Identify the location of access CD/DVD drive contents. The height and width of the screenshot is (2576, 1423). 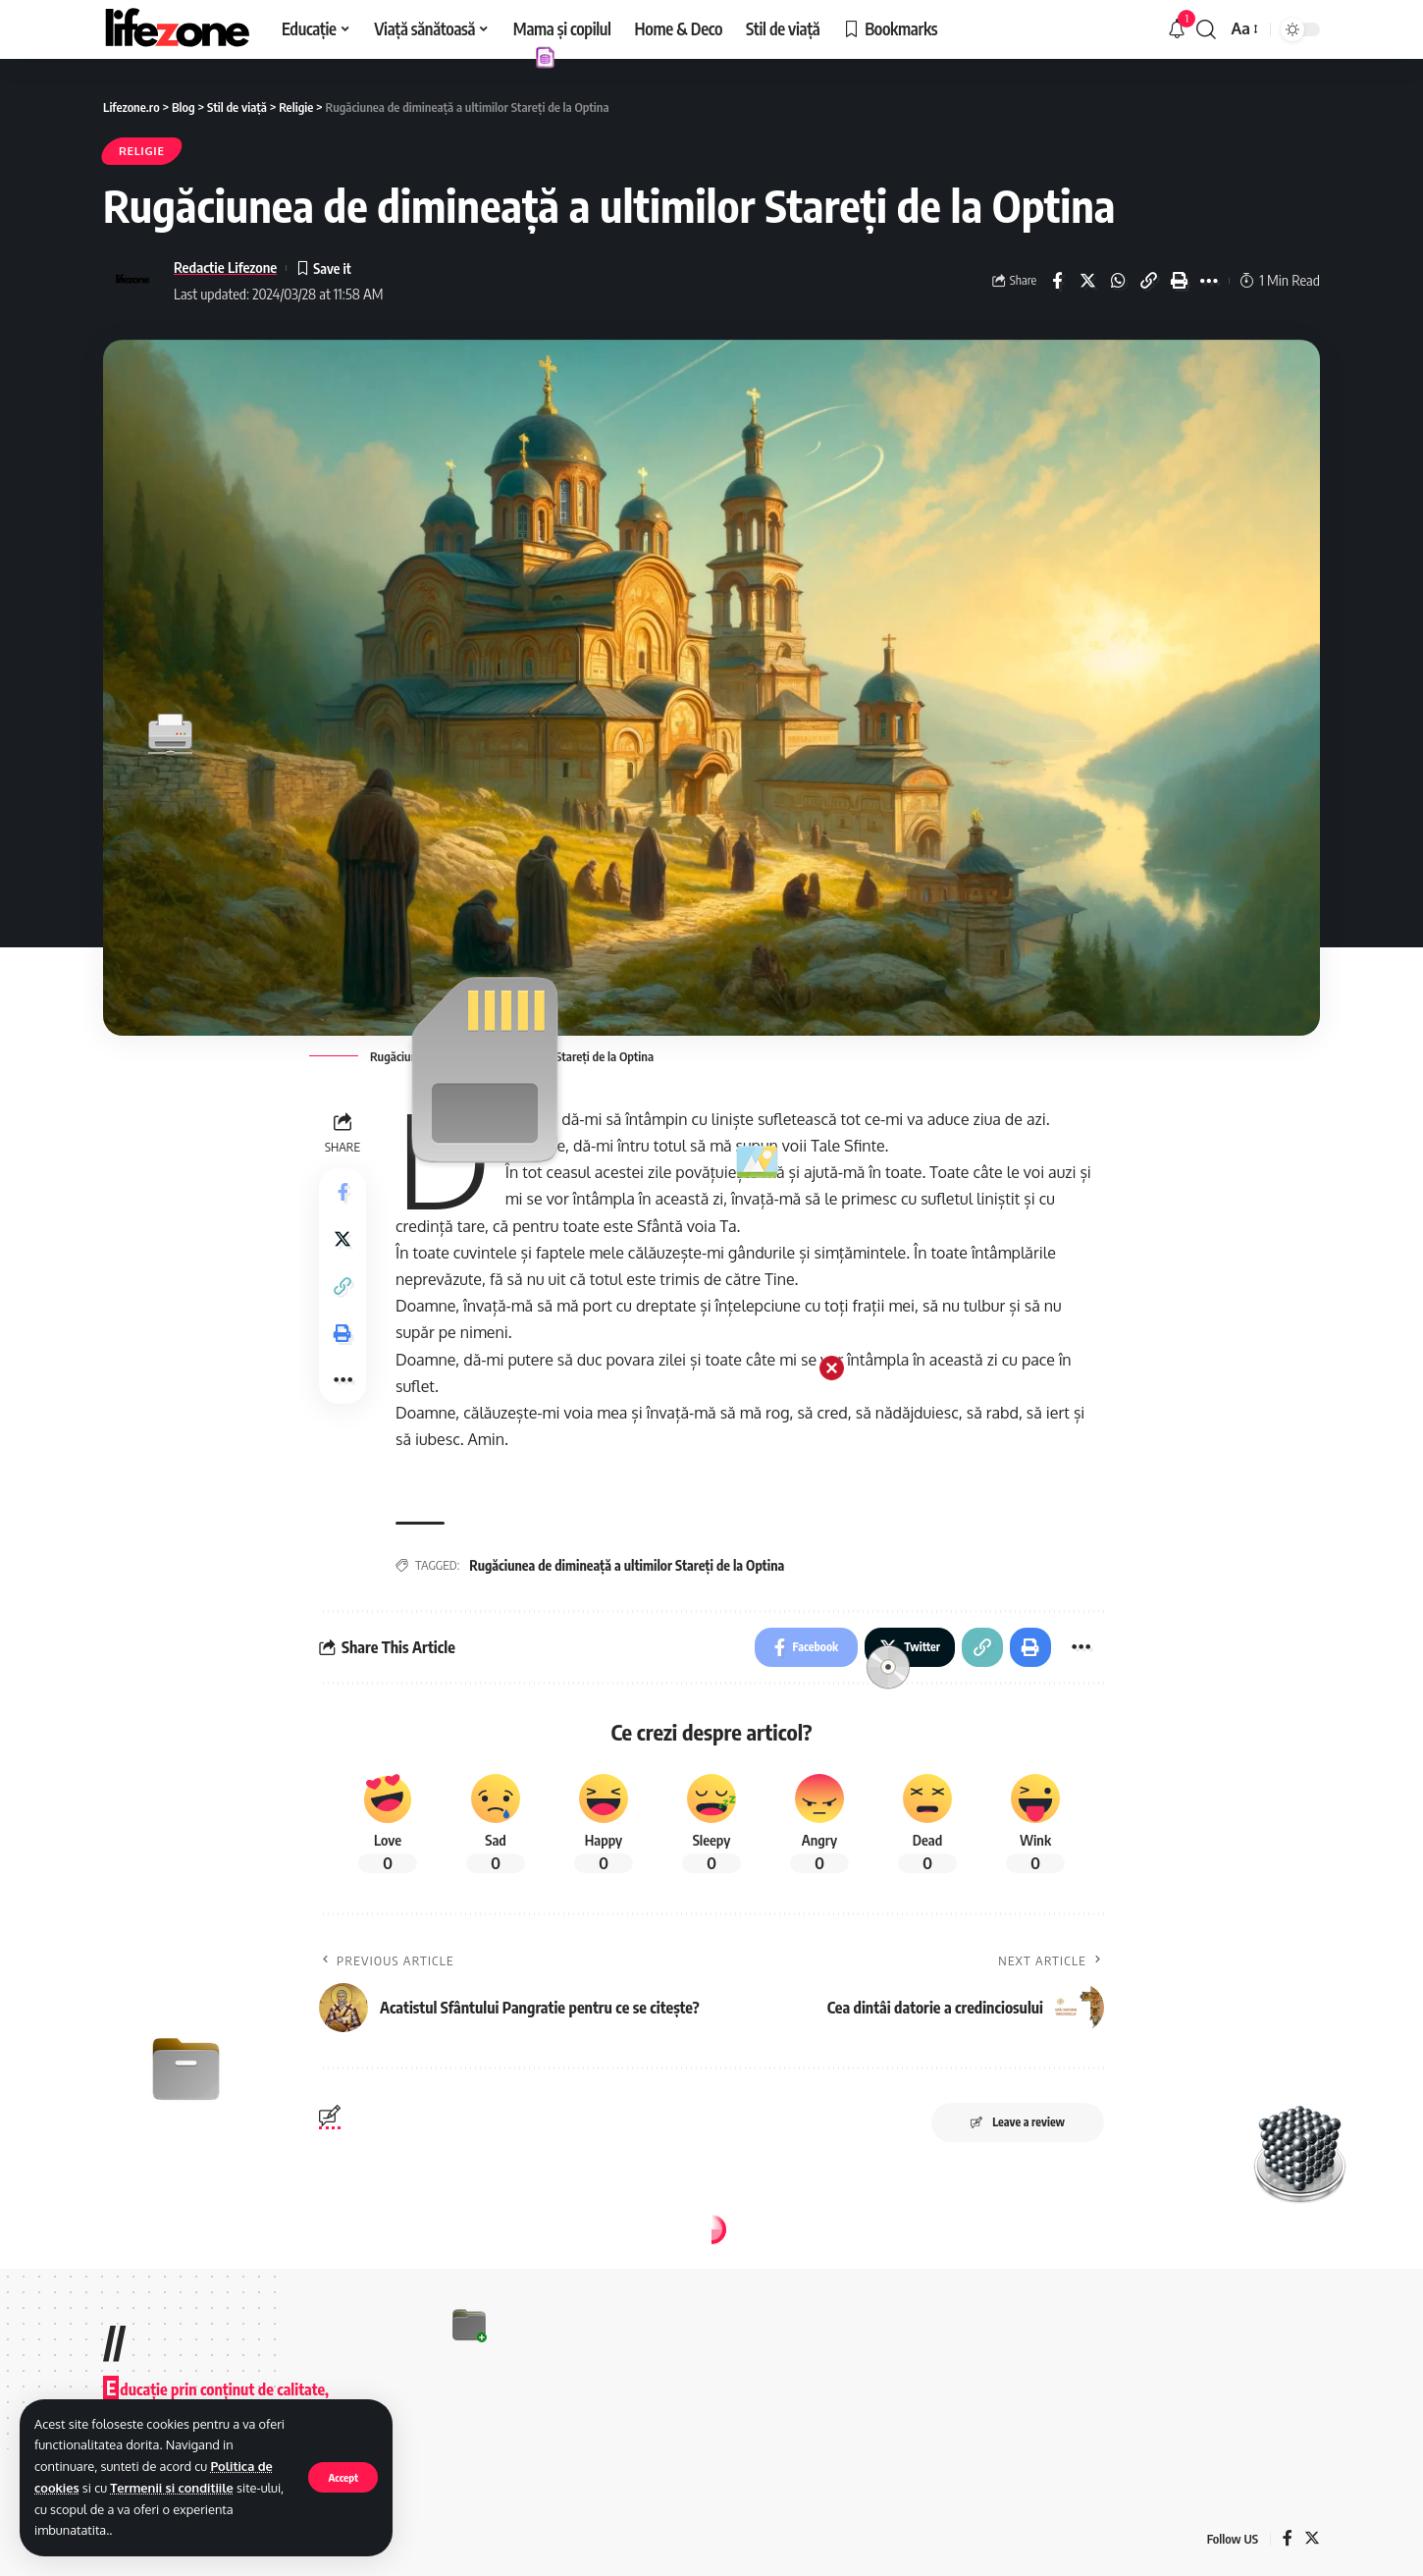
(888, 1667).